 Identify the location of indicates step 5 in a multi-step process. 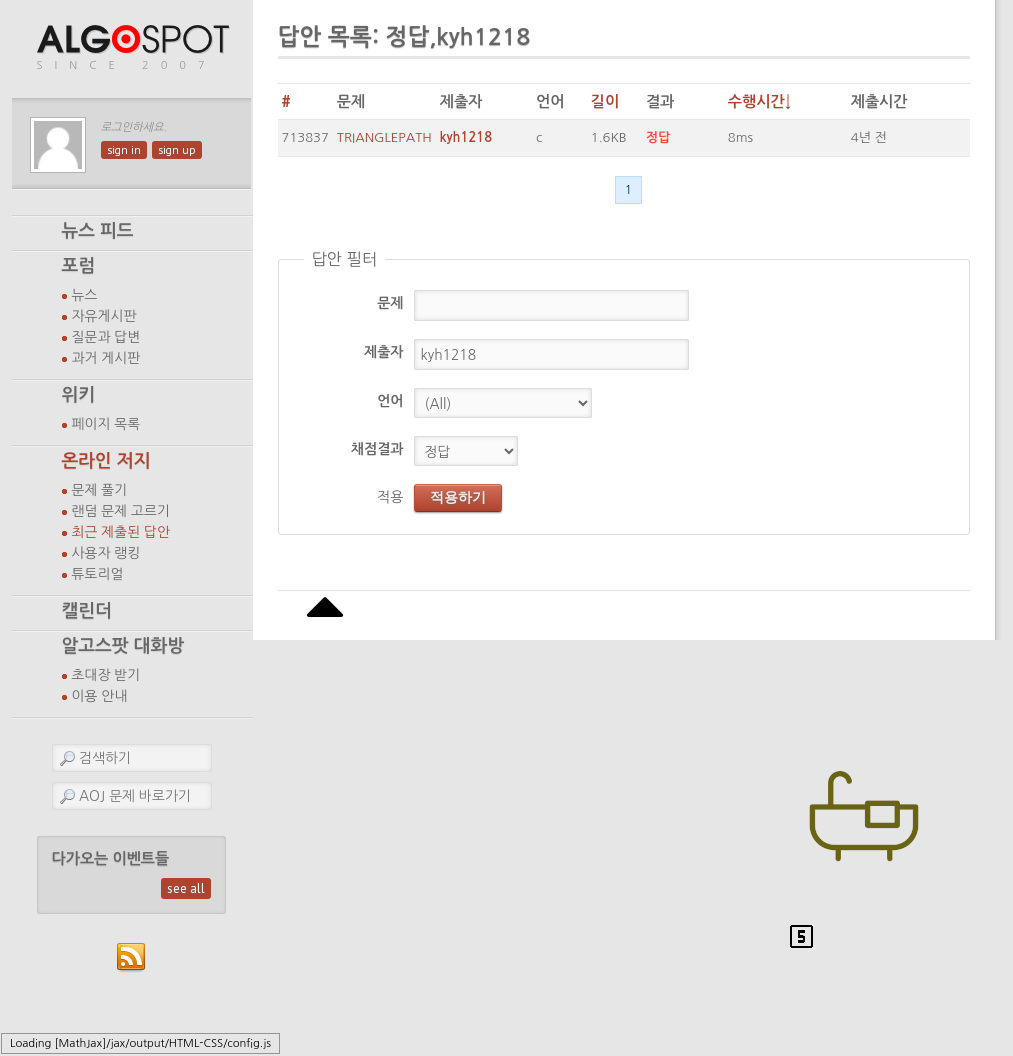
(801, 936).